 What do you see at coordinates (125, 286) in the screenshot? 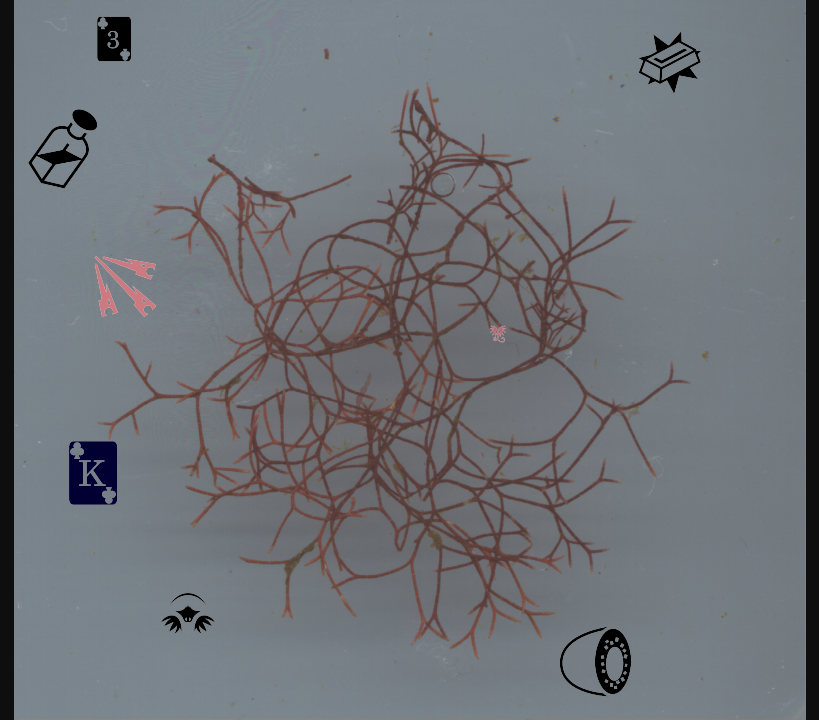
I see `activate multi-shot or spread attack ability` at bounding box center [125, 286].